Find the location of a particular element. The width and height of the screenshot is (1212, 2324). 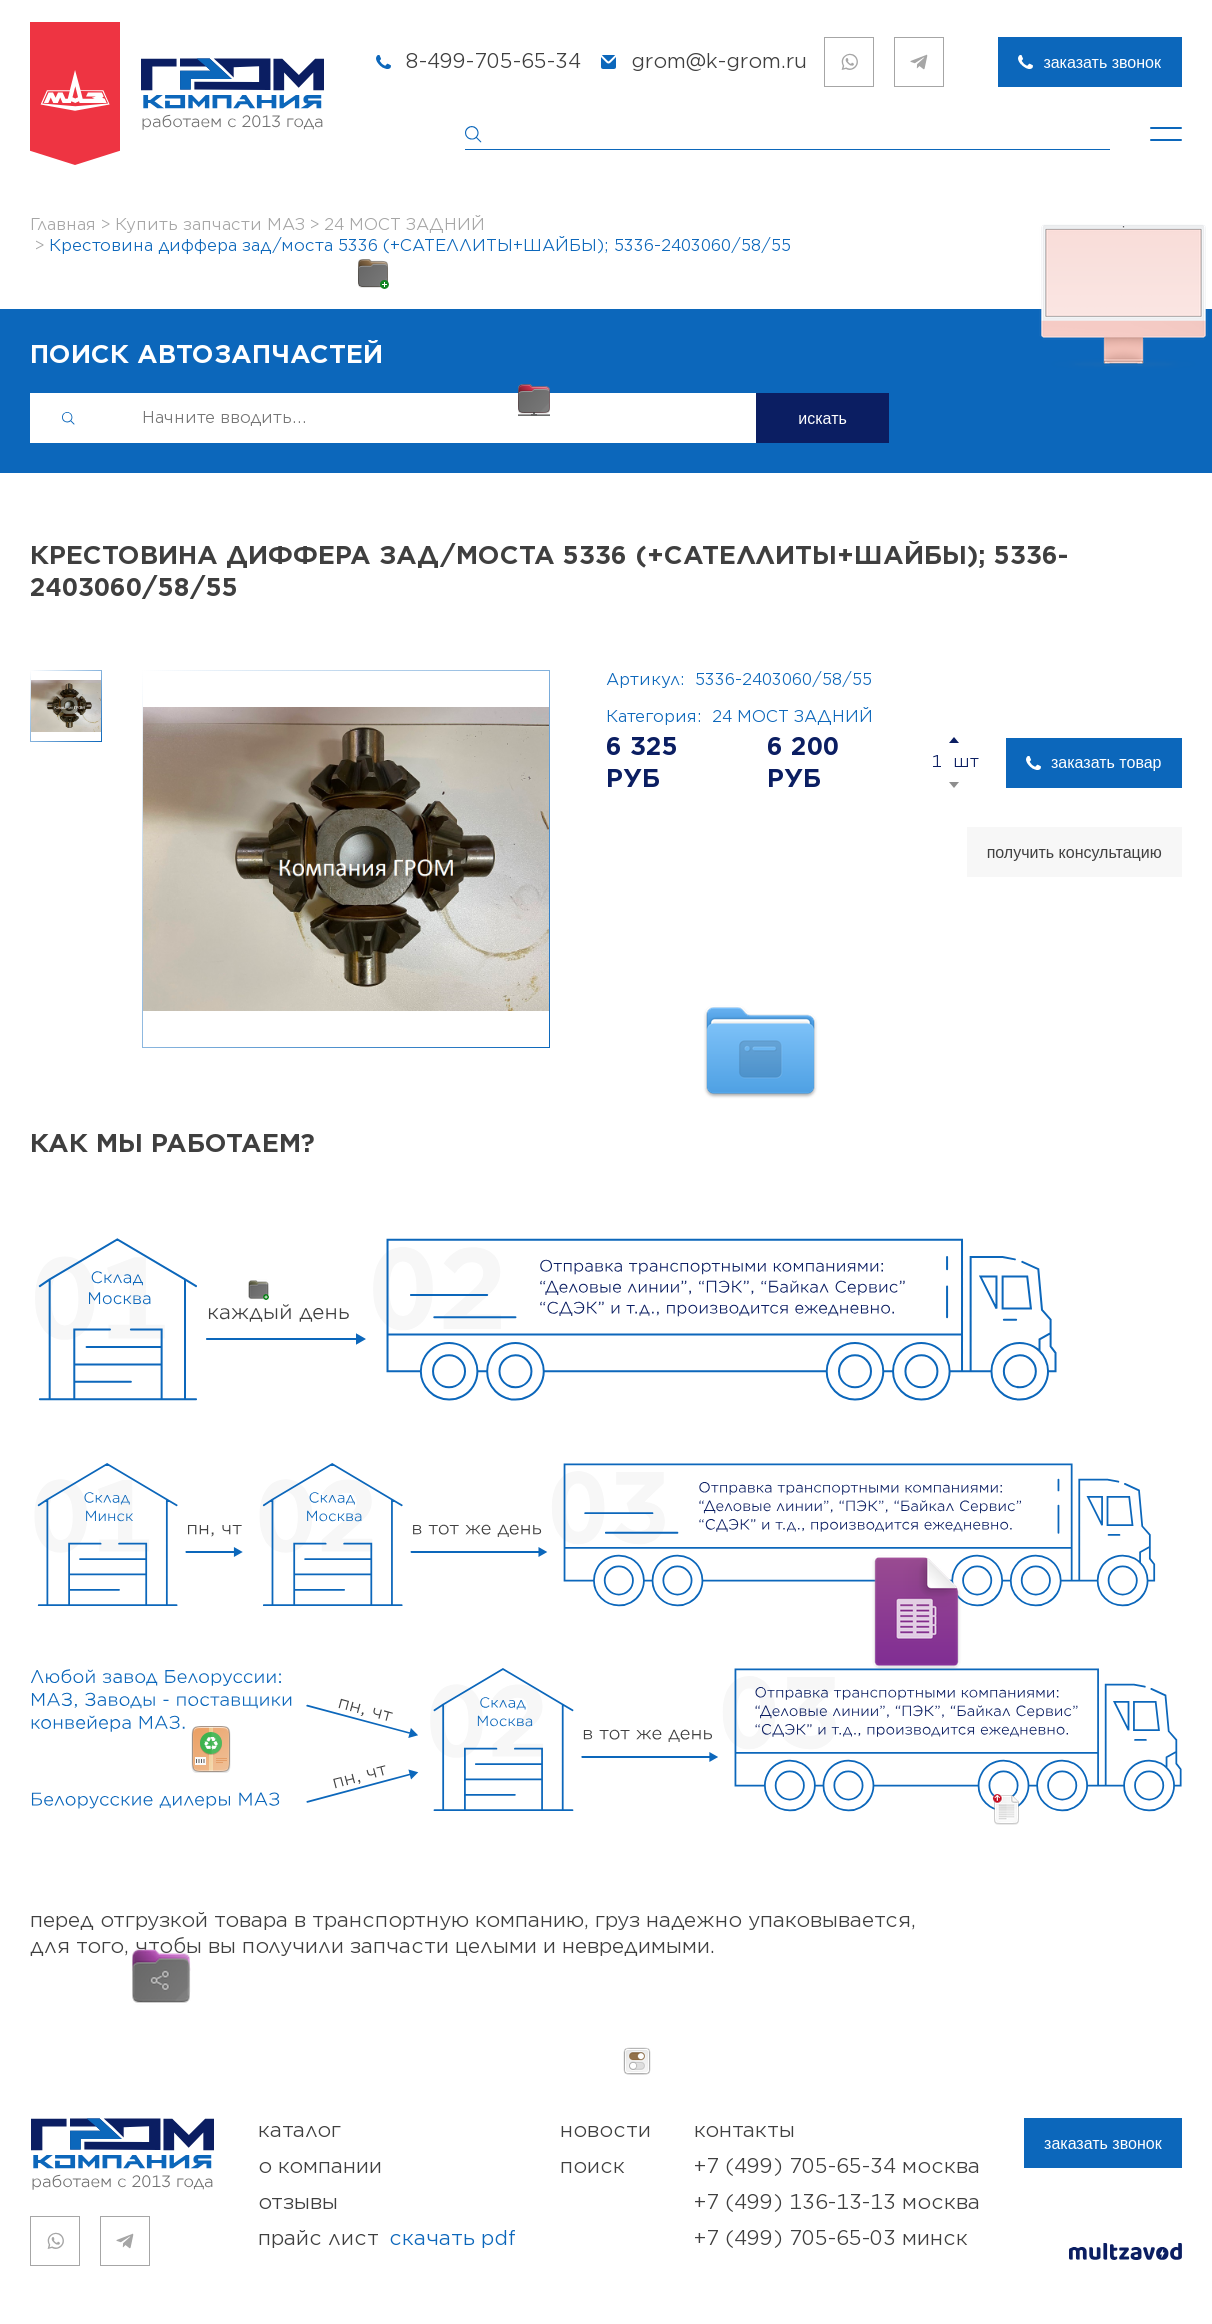

send a file via bluetooth is located at coordinates (1006, 1809).